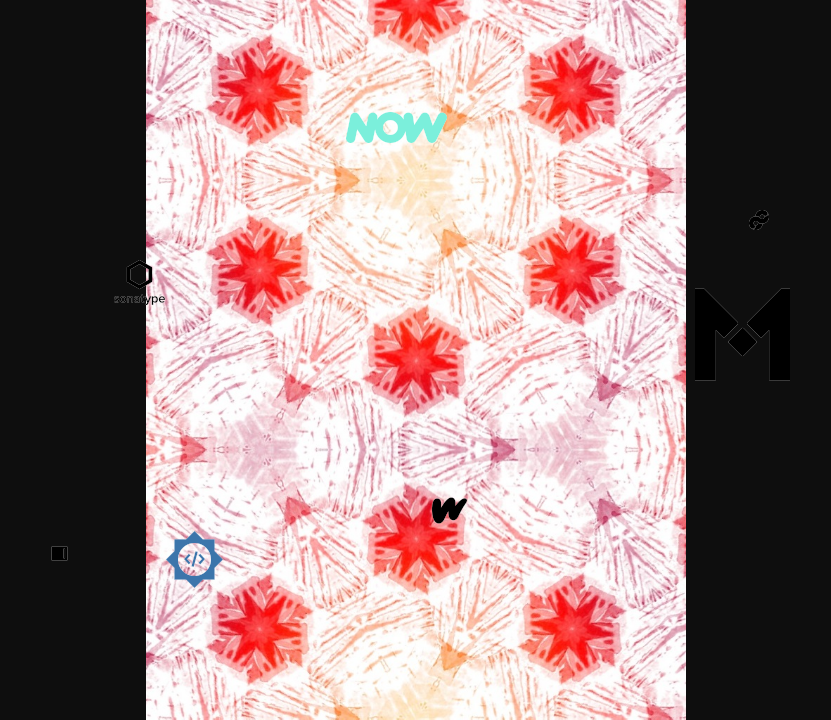 The height and width of the screenshot is (720, 831). What do you see at coordinates (396, 127) in the screenshot?
I see `open the NOW streaming app` at bounding box center [396, 127].